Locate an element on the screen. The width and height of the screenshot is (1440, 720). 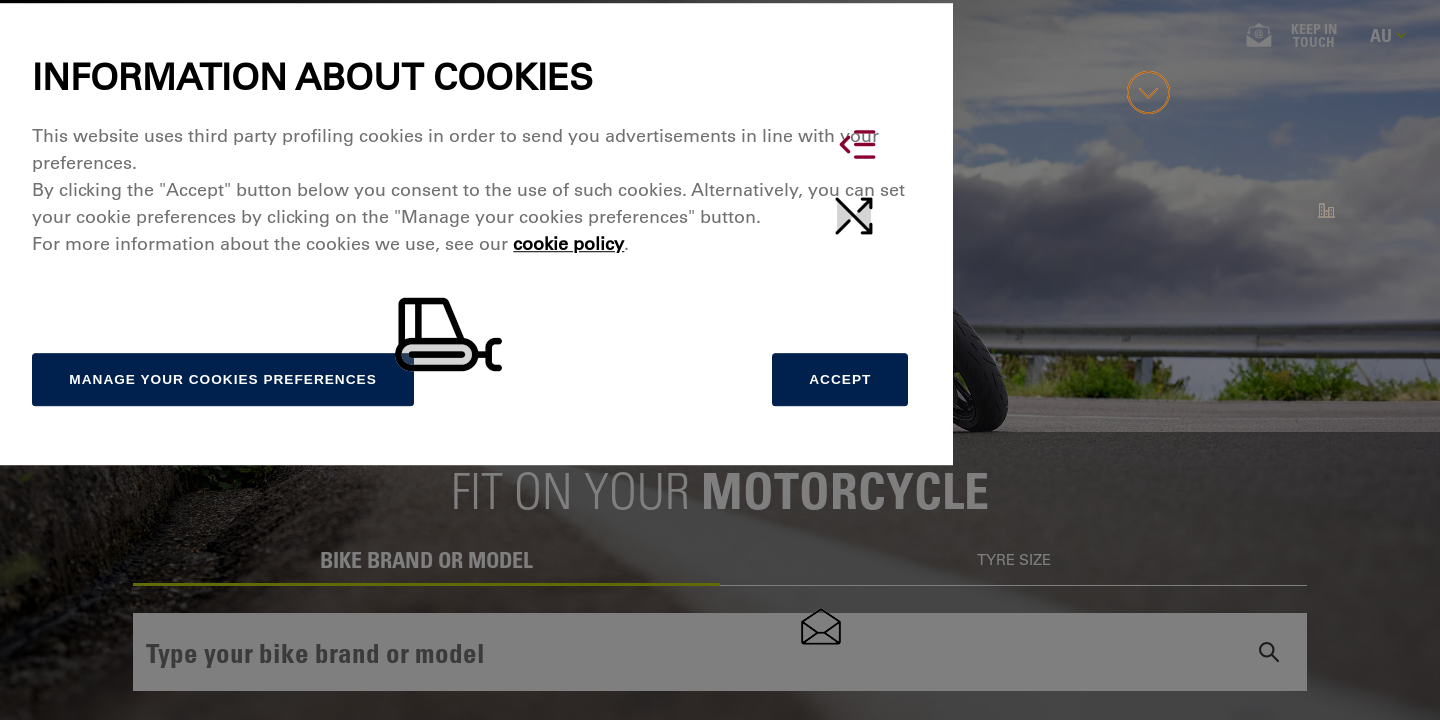
view city or urban locations is located at coordinates (1326, 210).